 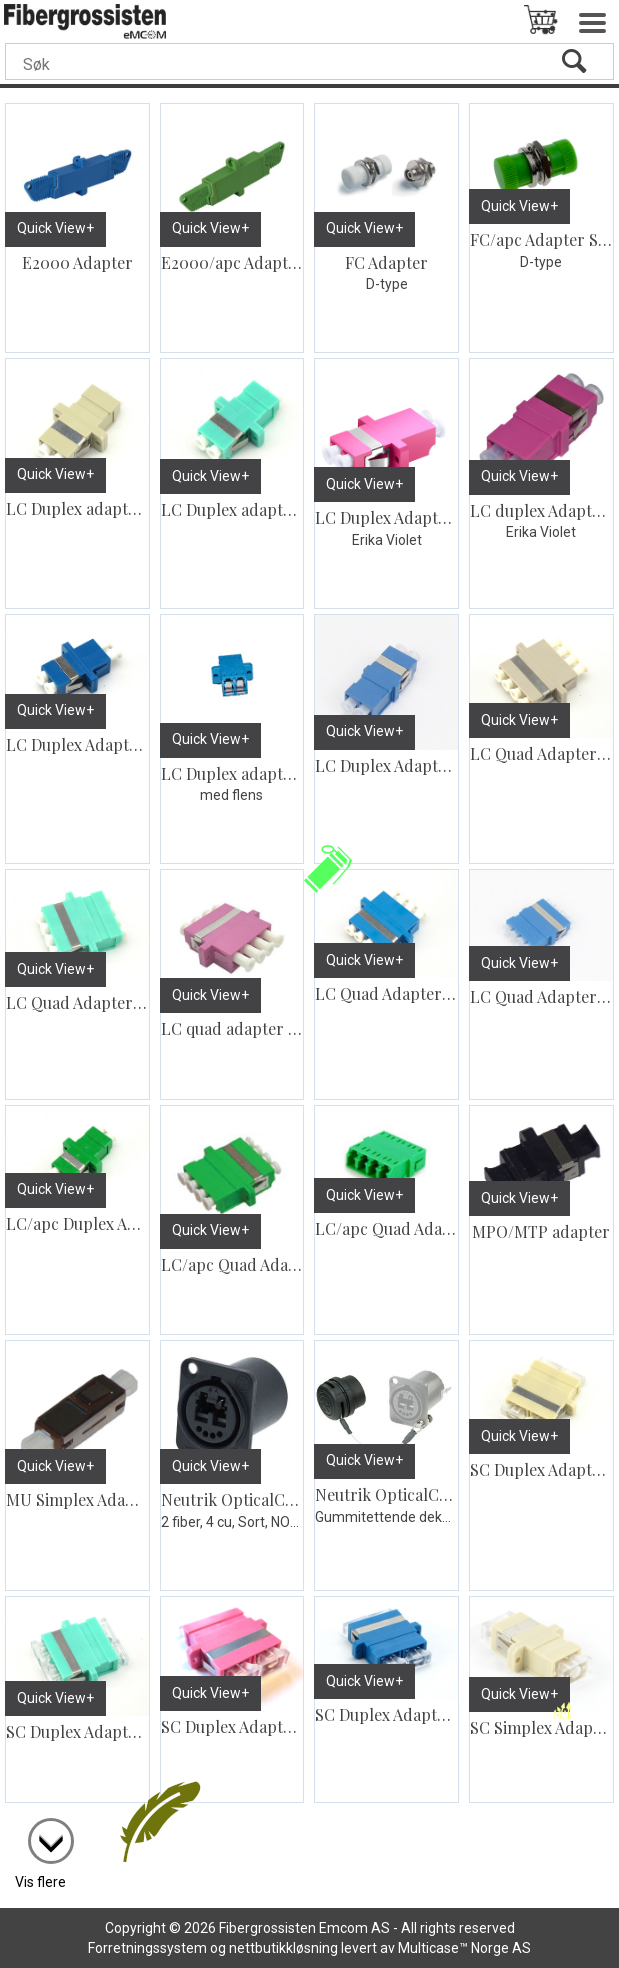 I want to click on equip stun grenade weapon, so click(x=328, y=869).